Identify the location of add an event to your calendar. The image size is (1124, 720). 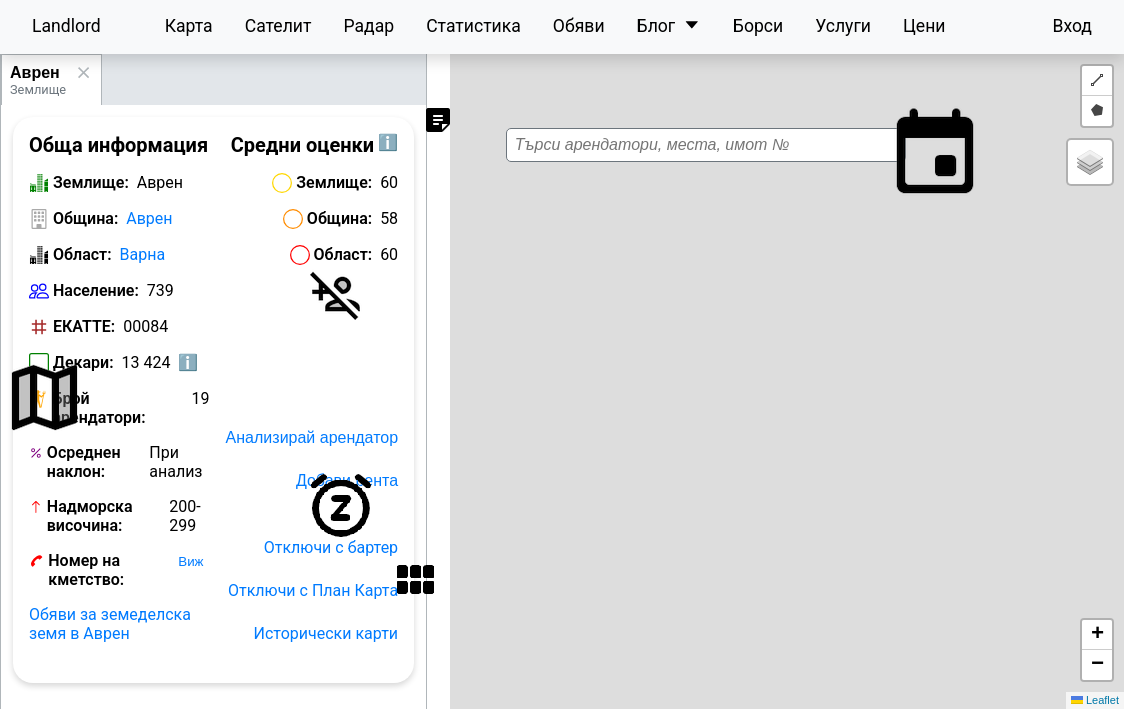
(935, 155).